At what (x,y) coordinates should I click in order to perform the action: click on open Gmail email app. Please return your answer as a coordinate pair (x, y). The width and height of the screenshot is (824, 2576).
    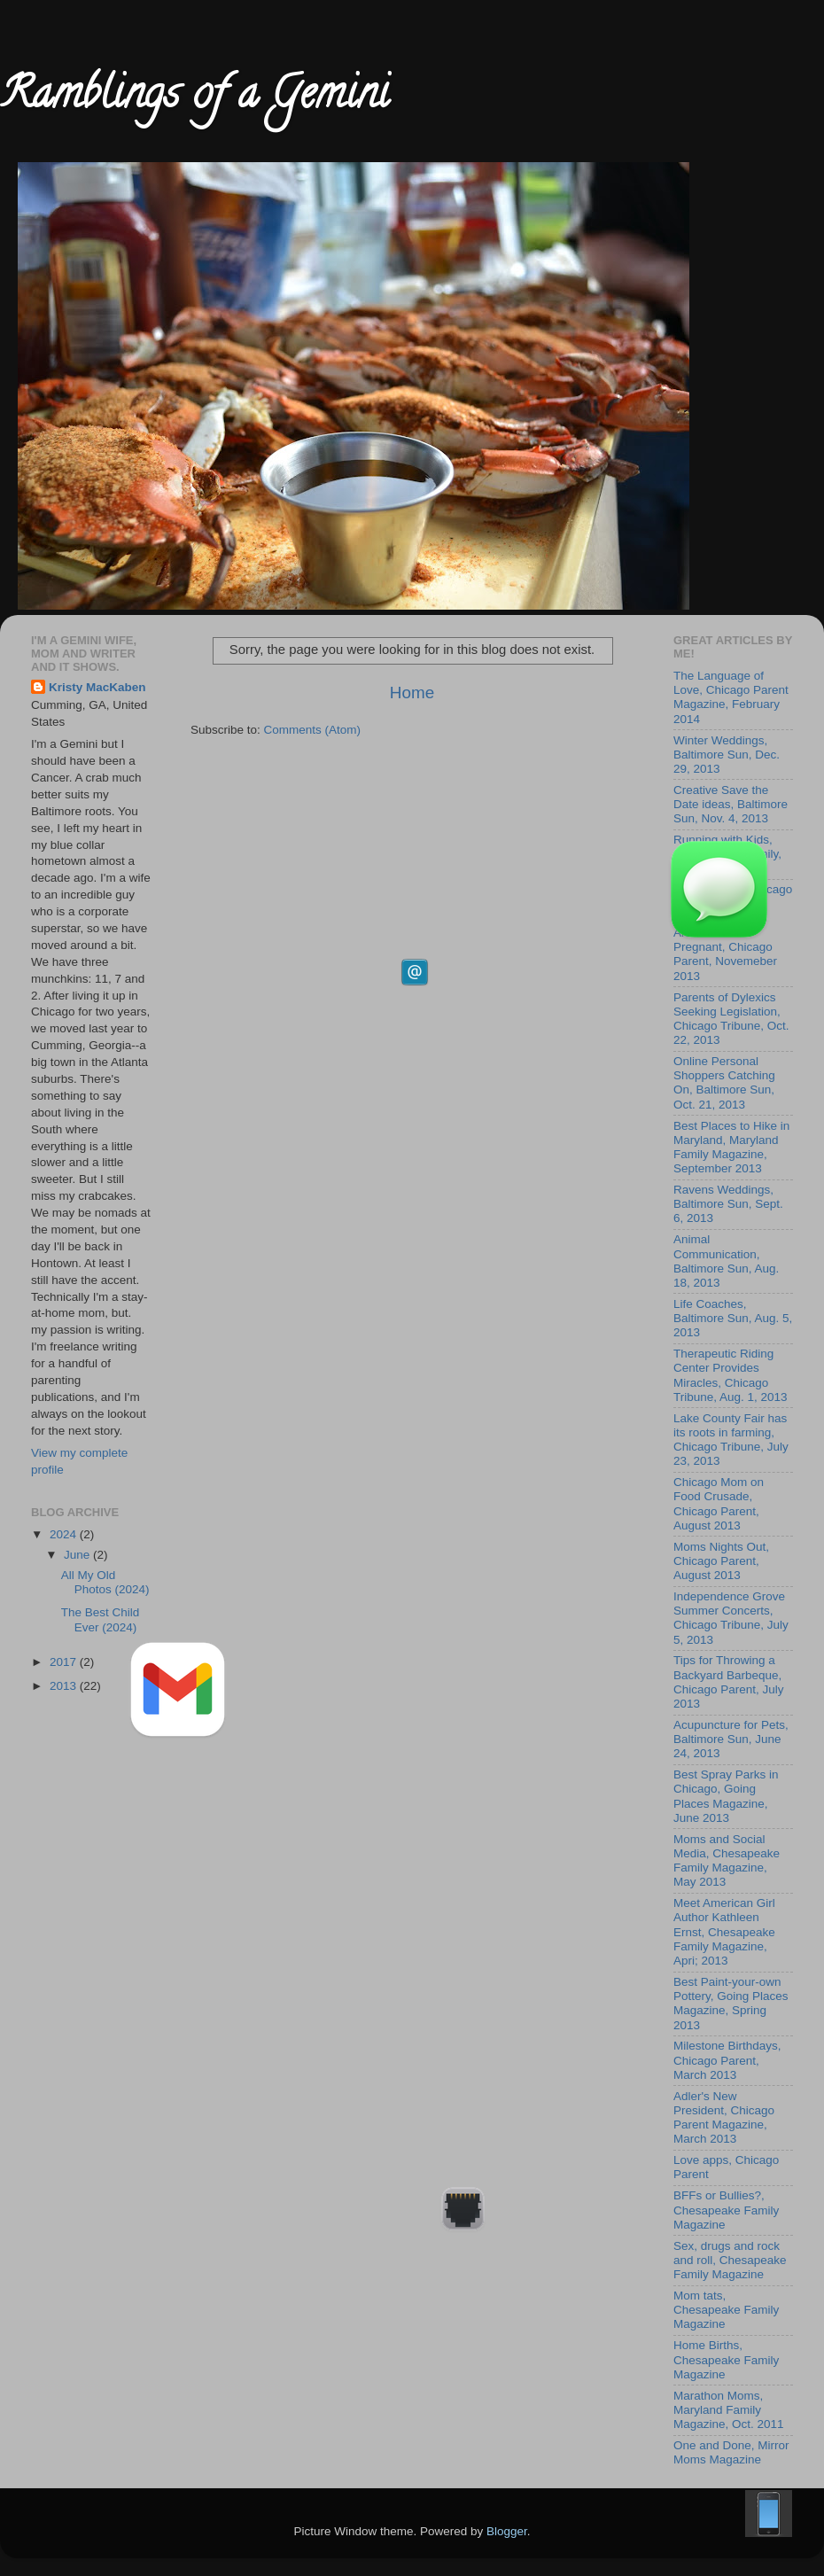
    Looking at the image, I should click on (177, 1689).